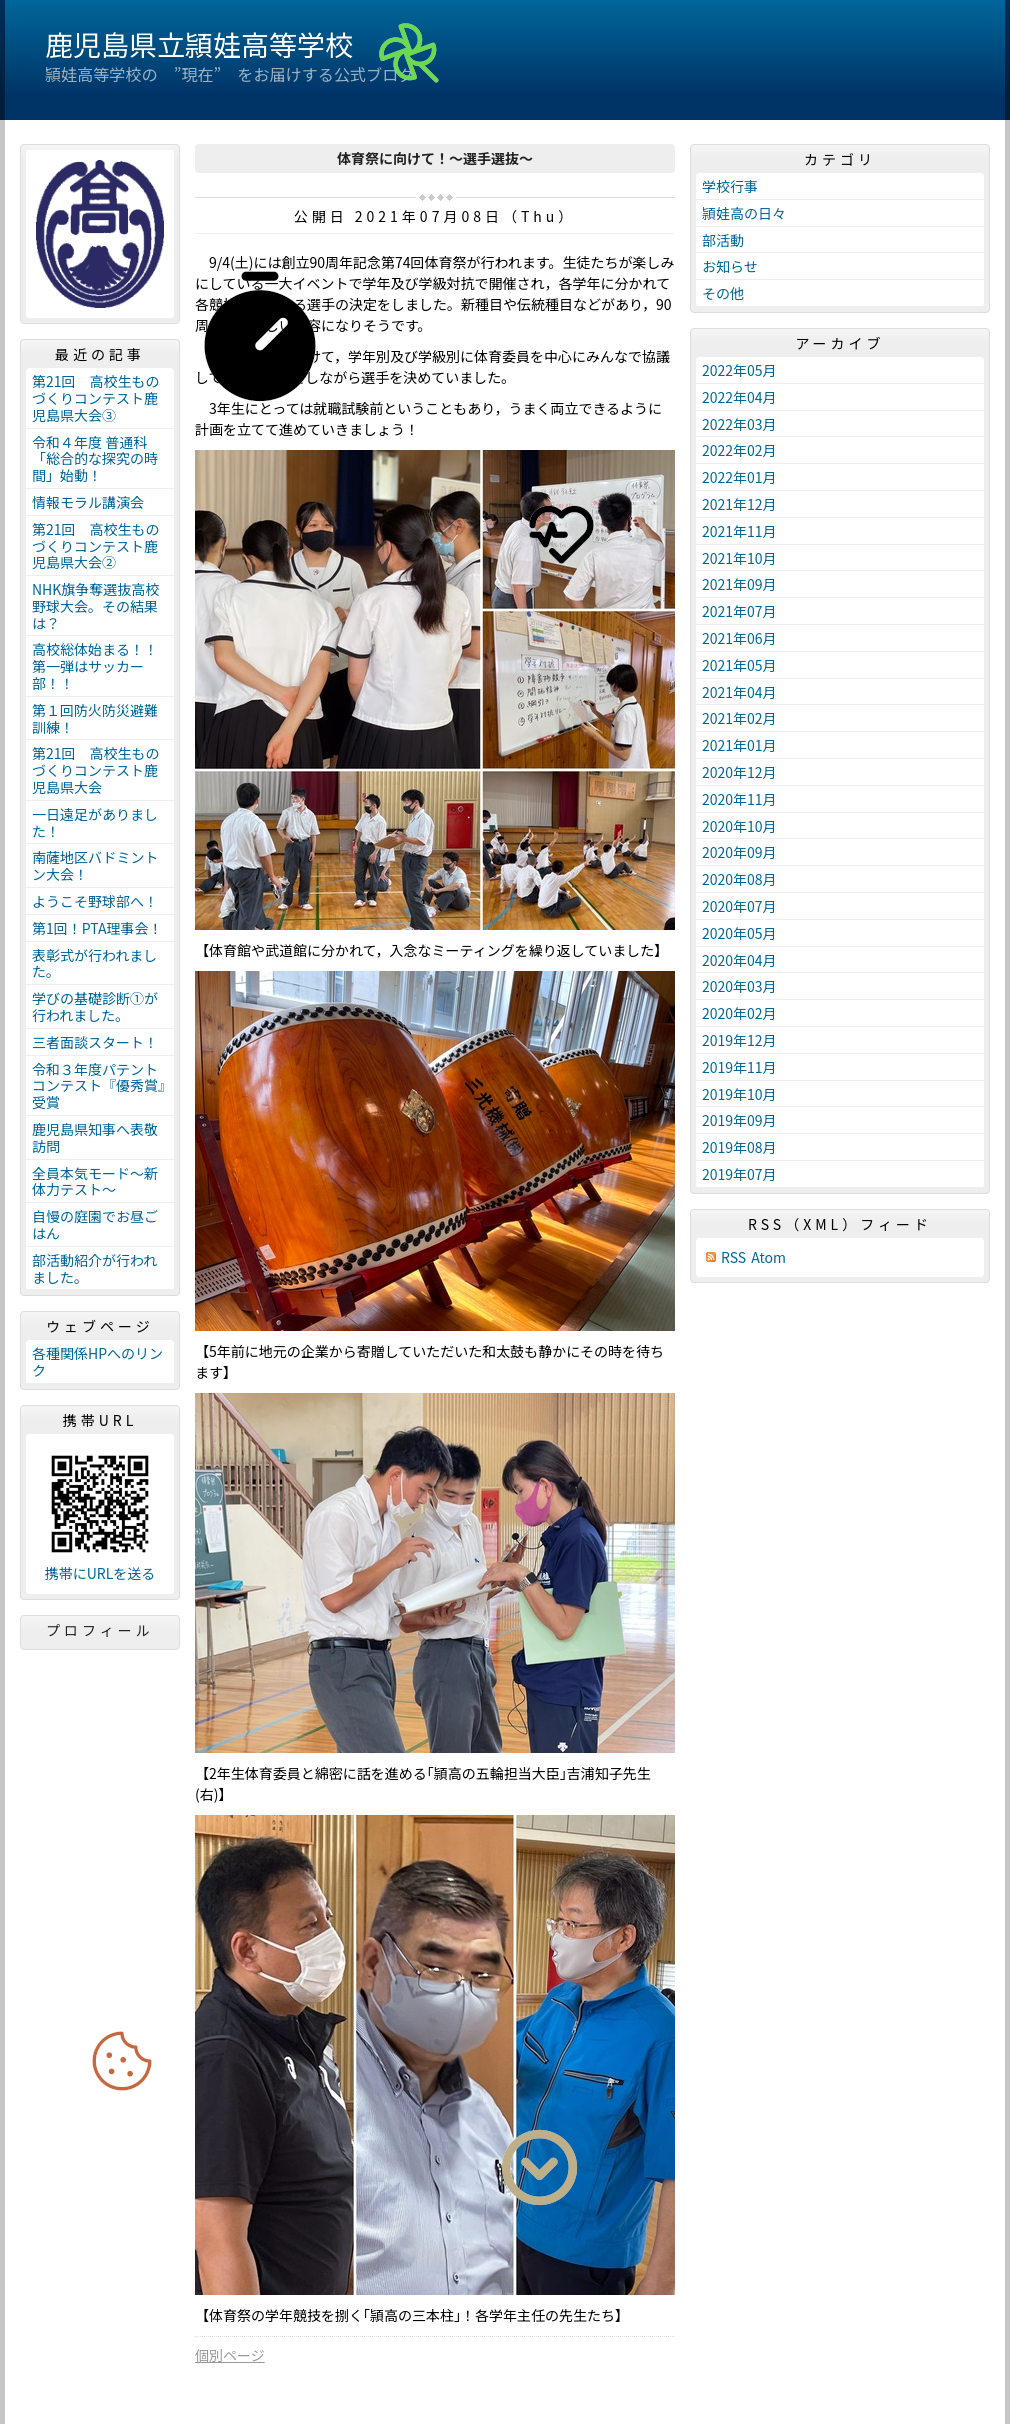 The height and width of the screenshot is (2424, 1010). What do you see at coordinates (561, 531) in the screenshot?
I see `view health or fitness metrics` at bounding box center [561, 531].